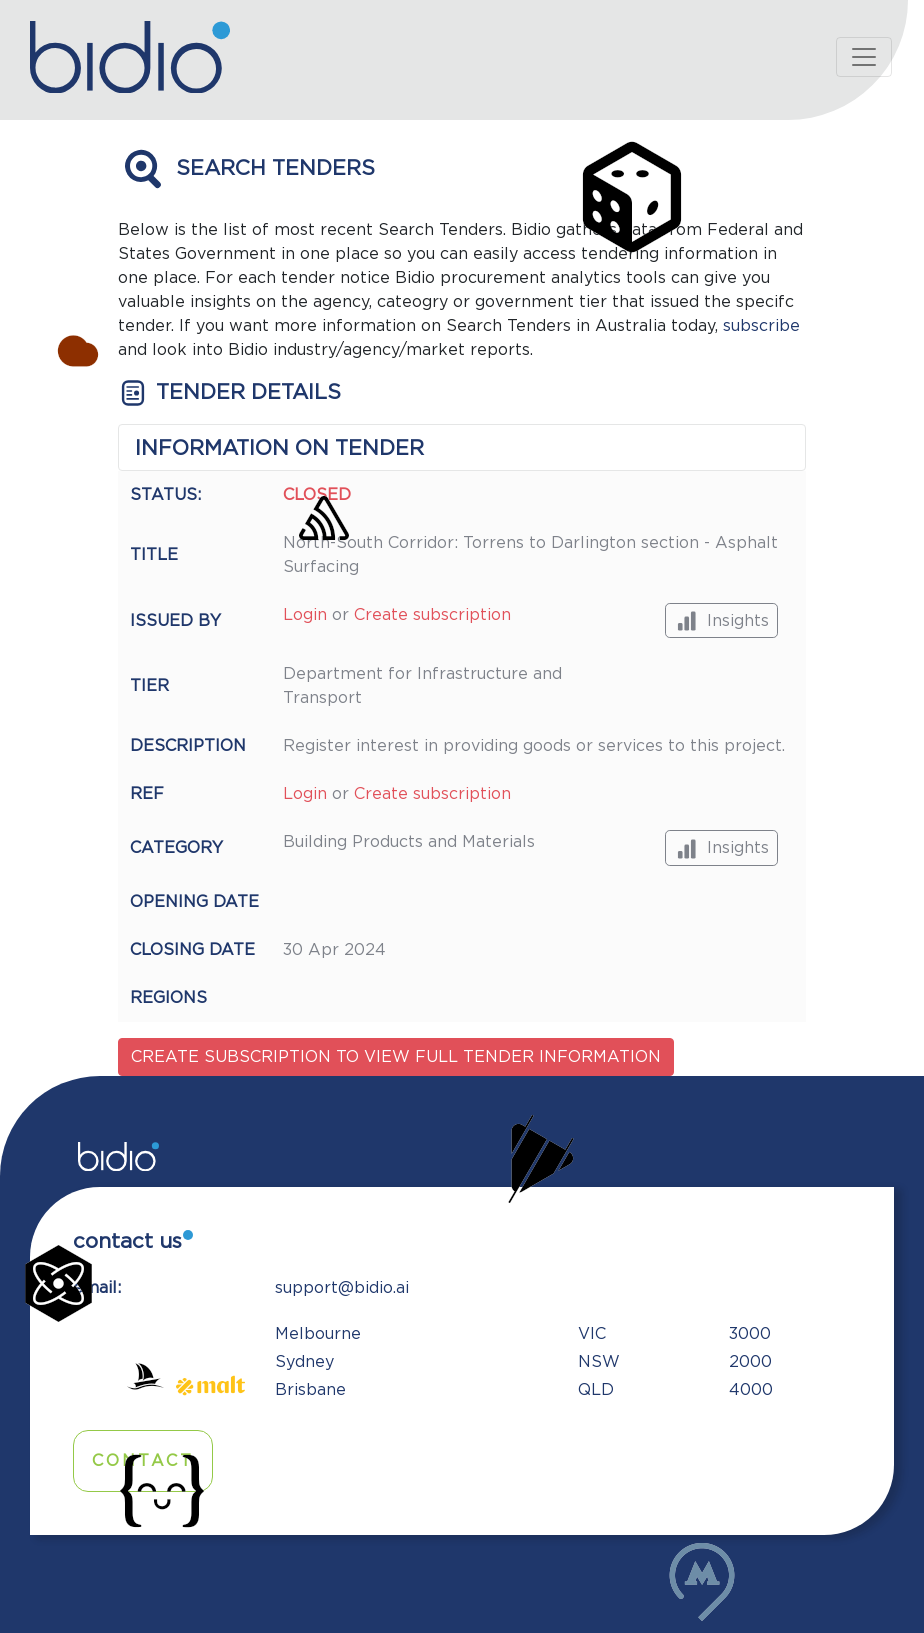  What do you see at coordinates (541, 1159) in the screenshot?
I see `open the trillertv streaming app` at bounding box center [541, 1159].